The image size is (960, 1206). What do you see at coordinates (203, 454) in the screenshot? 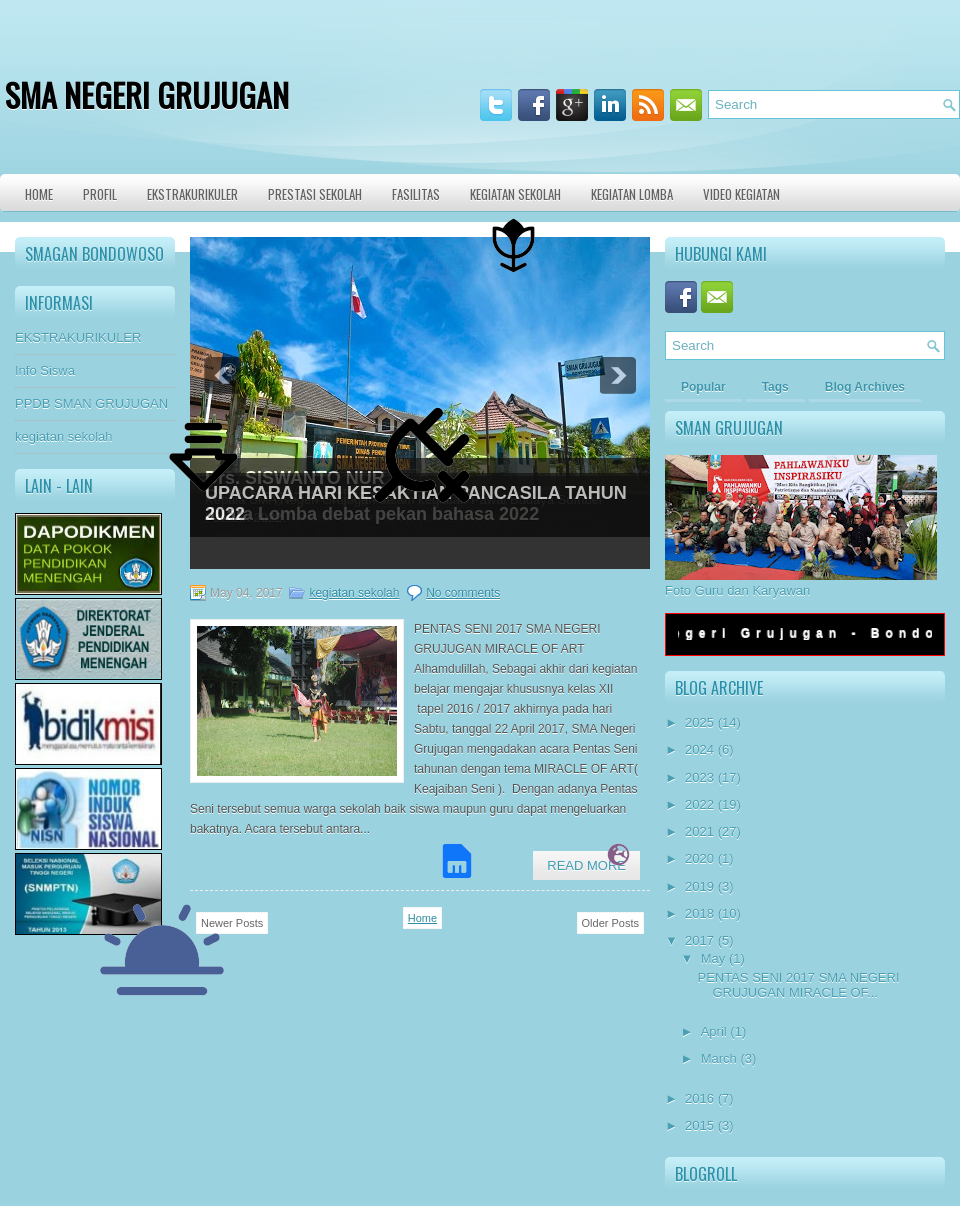
I see `download file or content` at bounding box center [203, 454].